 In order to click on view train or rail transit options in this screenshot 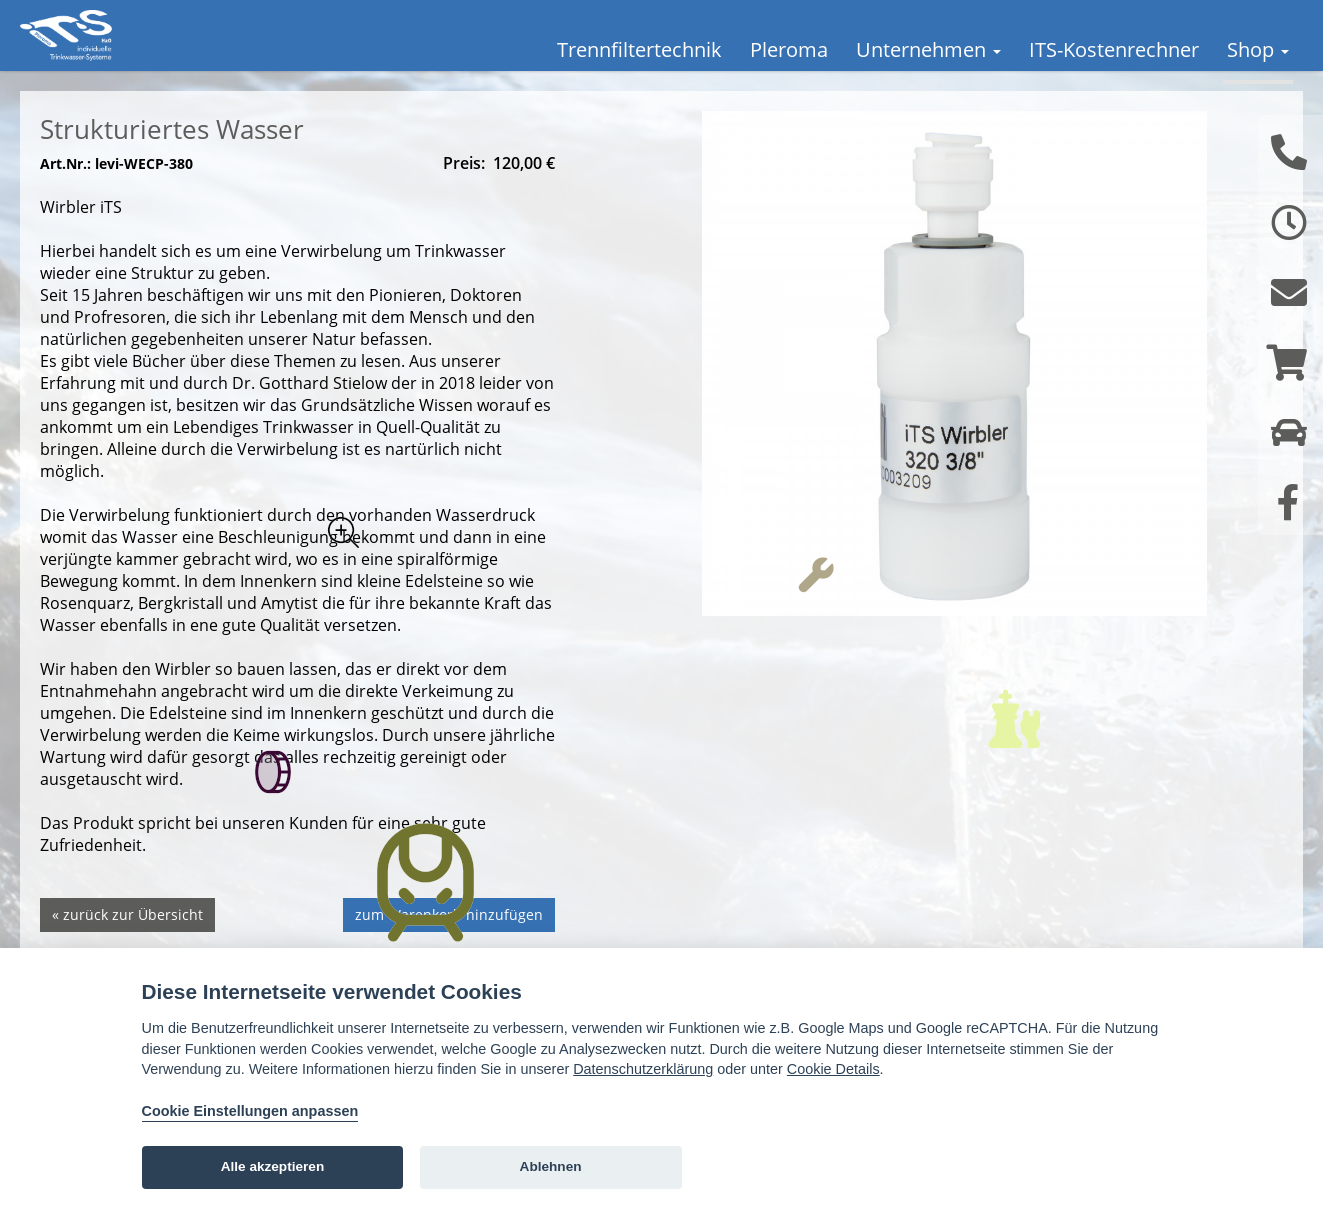, I will do `click(425, 882)`.